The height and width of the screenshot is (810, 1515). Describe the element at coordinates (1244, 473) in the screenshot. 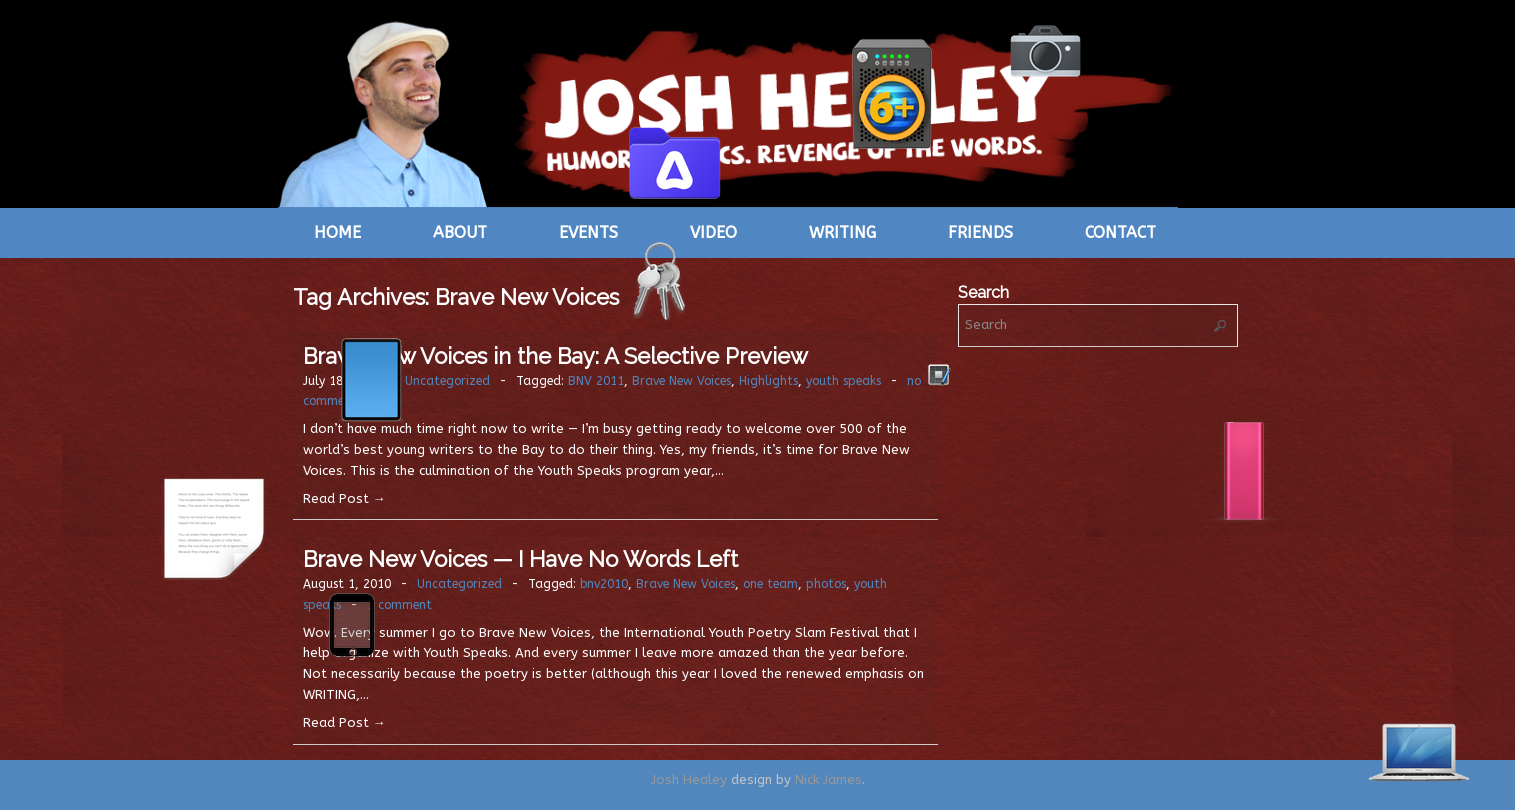

I see `iPod nano device connected` at that location.